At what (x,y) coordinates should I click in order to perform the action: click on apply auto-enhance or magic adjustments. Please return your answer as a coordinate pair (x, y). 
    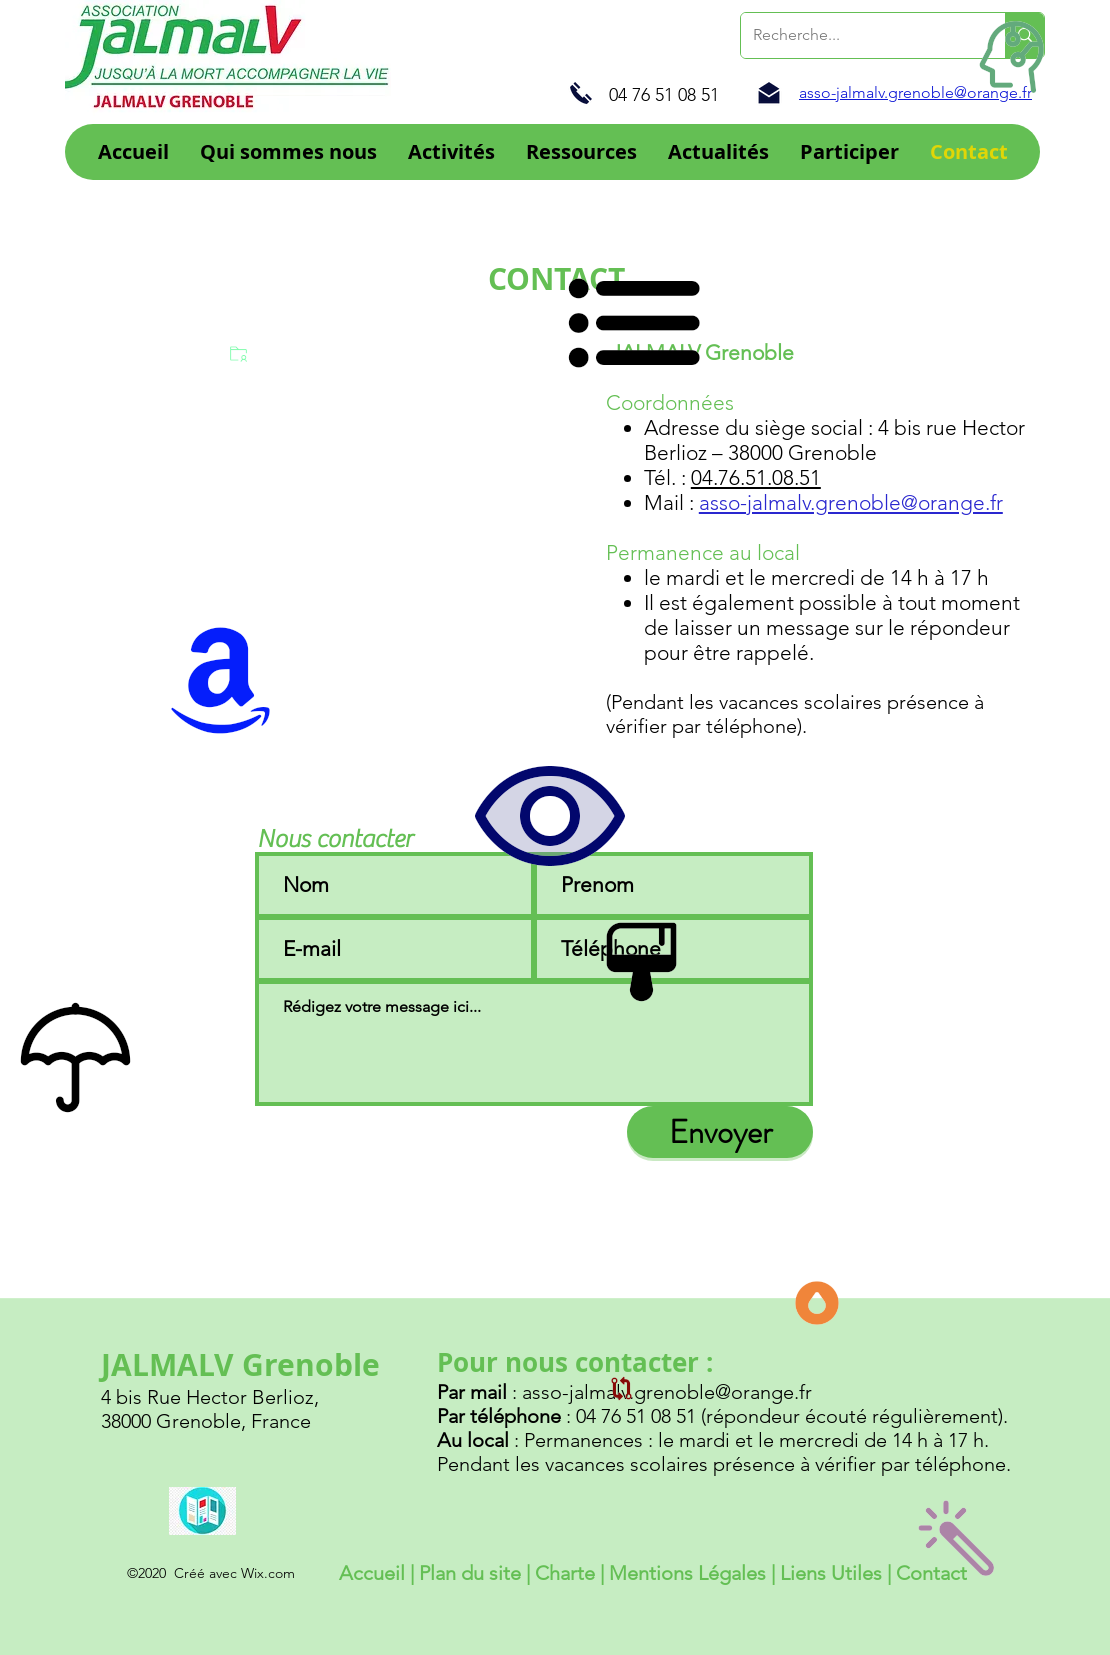
    Looking at the image, I should click on (957, 1539).